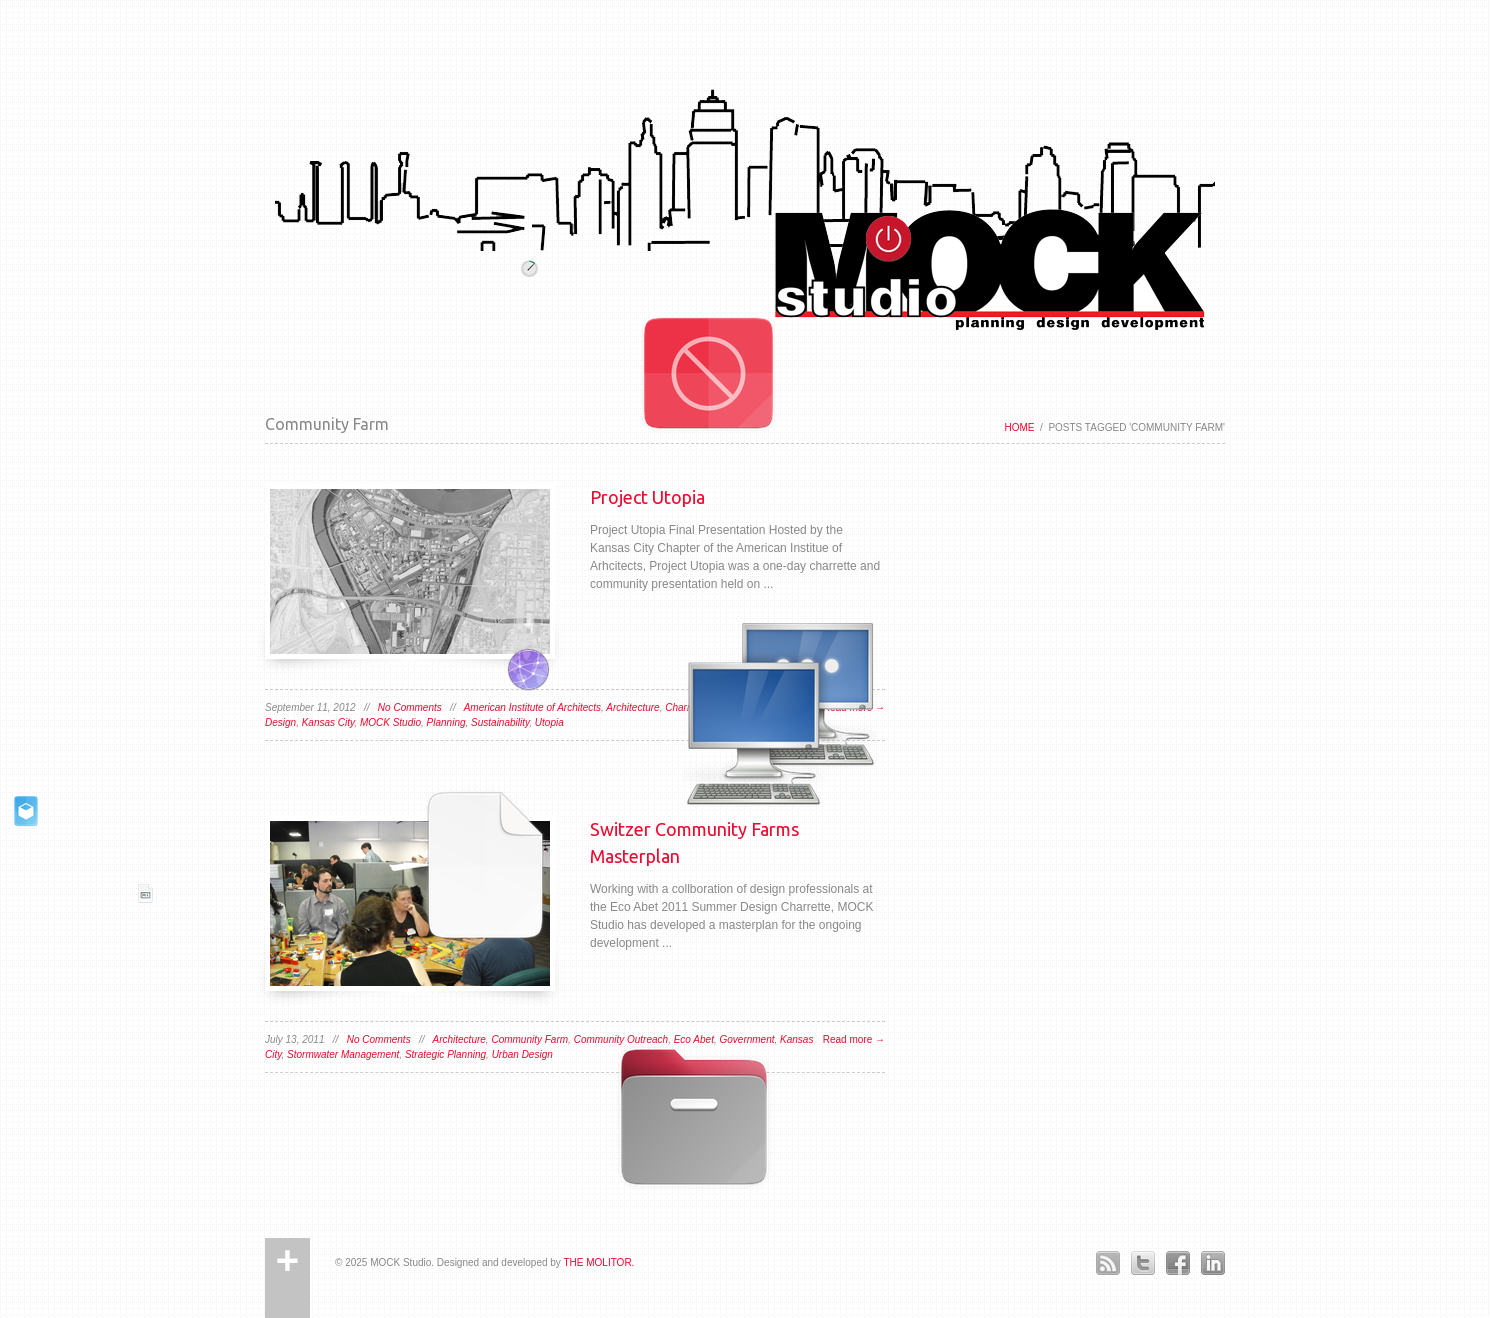 The height and width of the screenshot is (1318, 1490). Describe the element at coordinates (26, 811) in the screenshot. I see `a flatpak application package file` at that location.